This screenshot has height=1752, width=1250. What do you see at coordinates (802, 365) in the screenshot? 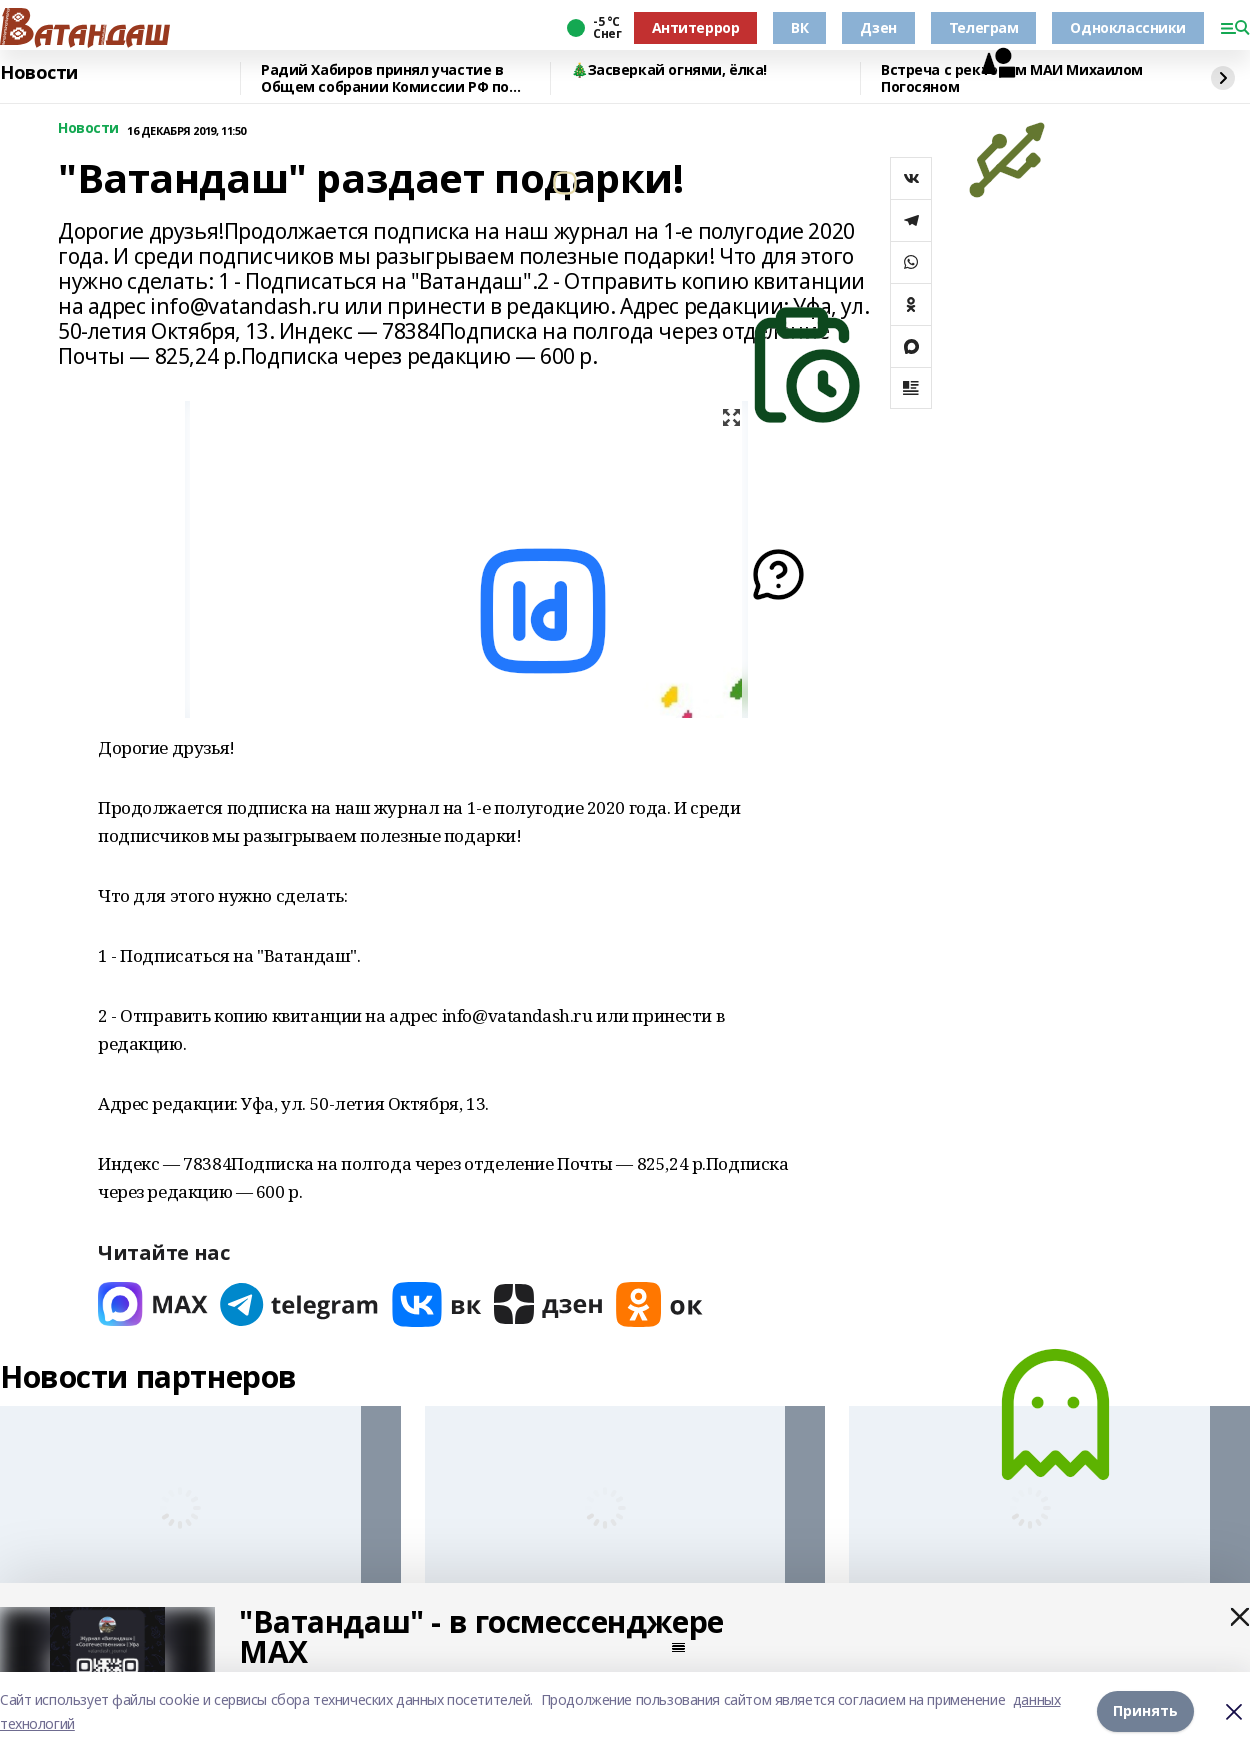
I see `view clipboard history` at bounding box center [802, 365].